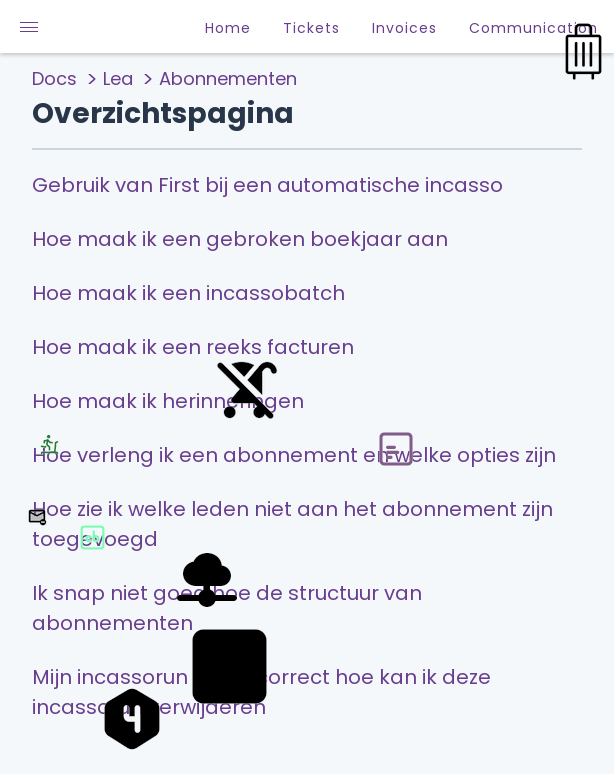 This screenshot has height=774, width=614. What do you see at coordinates (92, 537) in the screenshot?
I see `visit crunchbase company profile` at bounding box center [92, 537].